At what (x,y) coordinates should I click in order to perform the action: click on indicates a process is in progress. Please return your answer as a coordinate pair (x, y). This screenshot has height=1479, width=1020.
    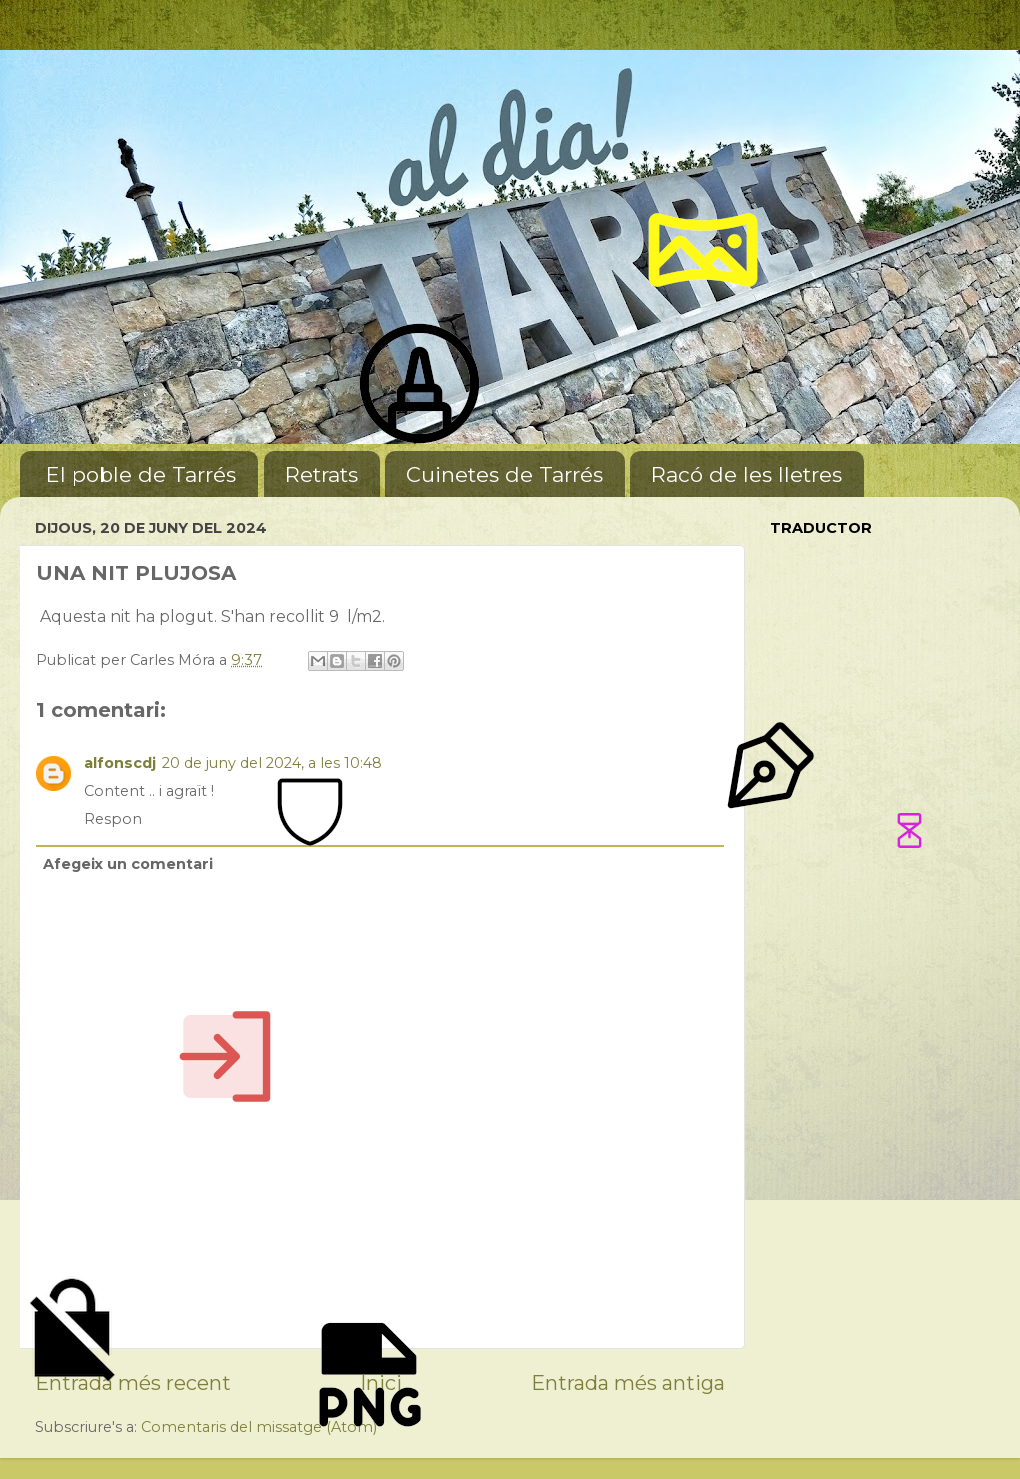
    Looking at the image, I should click on (909, 830).